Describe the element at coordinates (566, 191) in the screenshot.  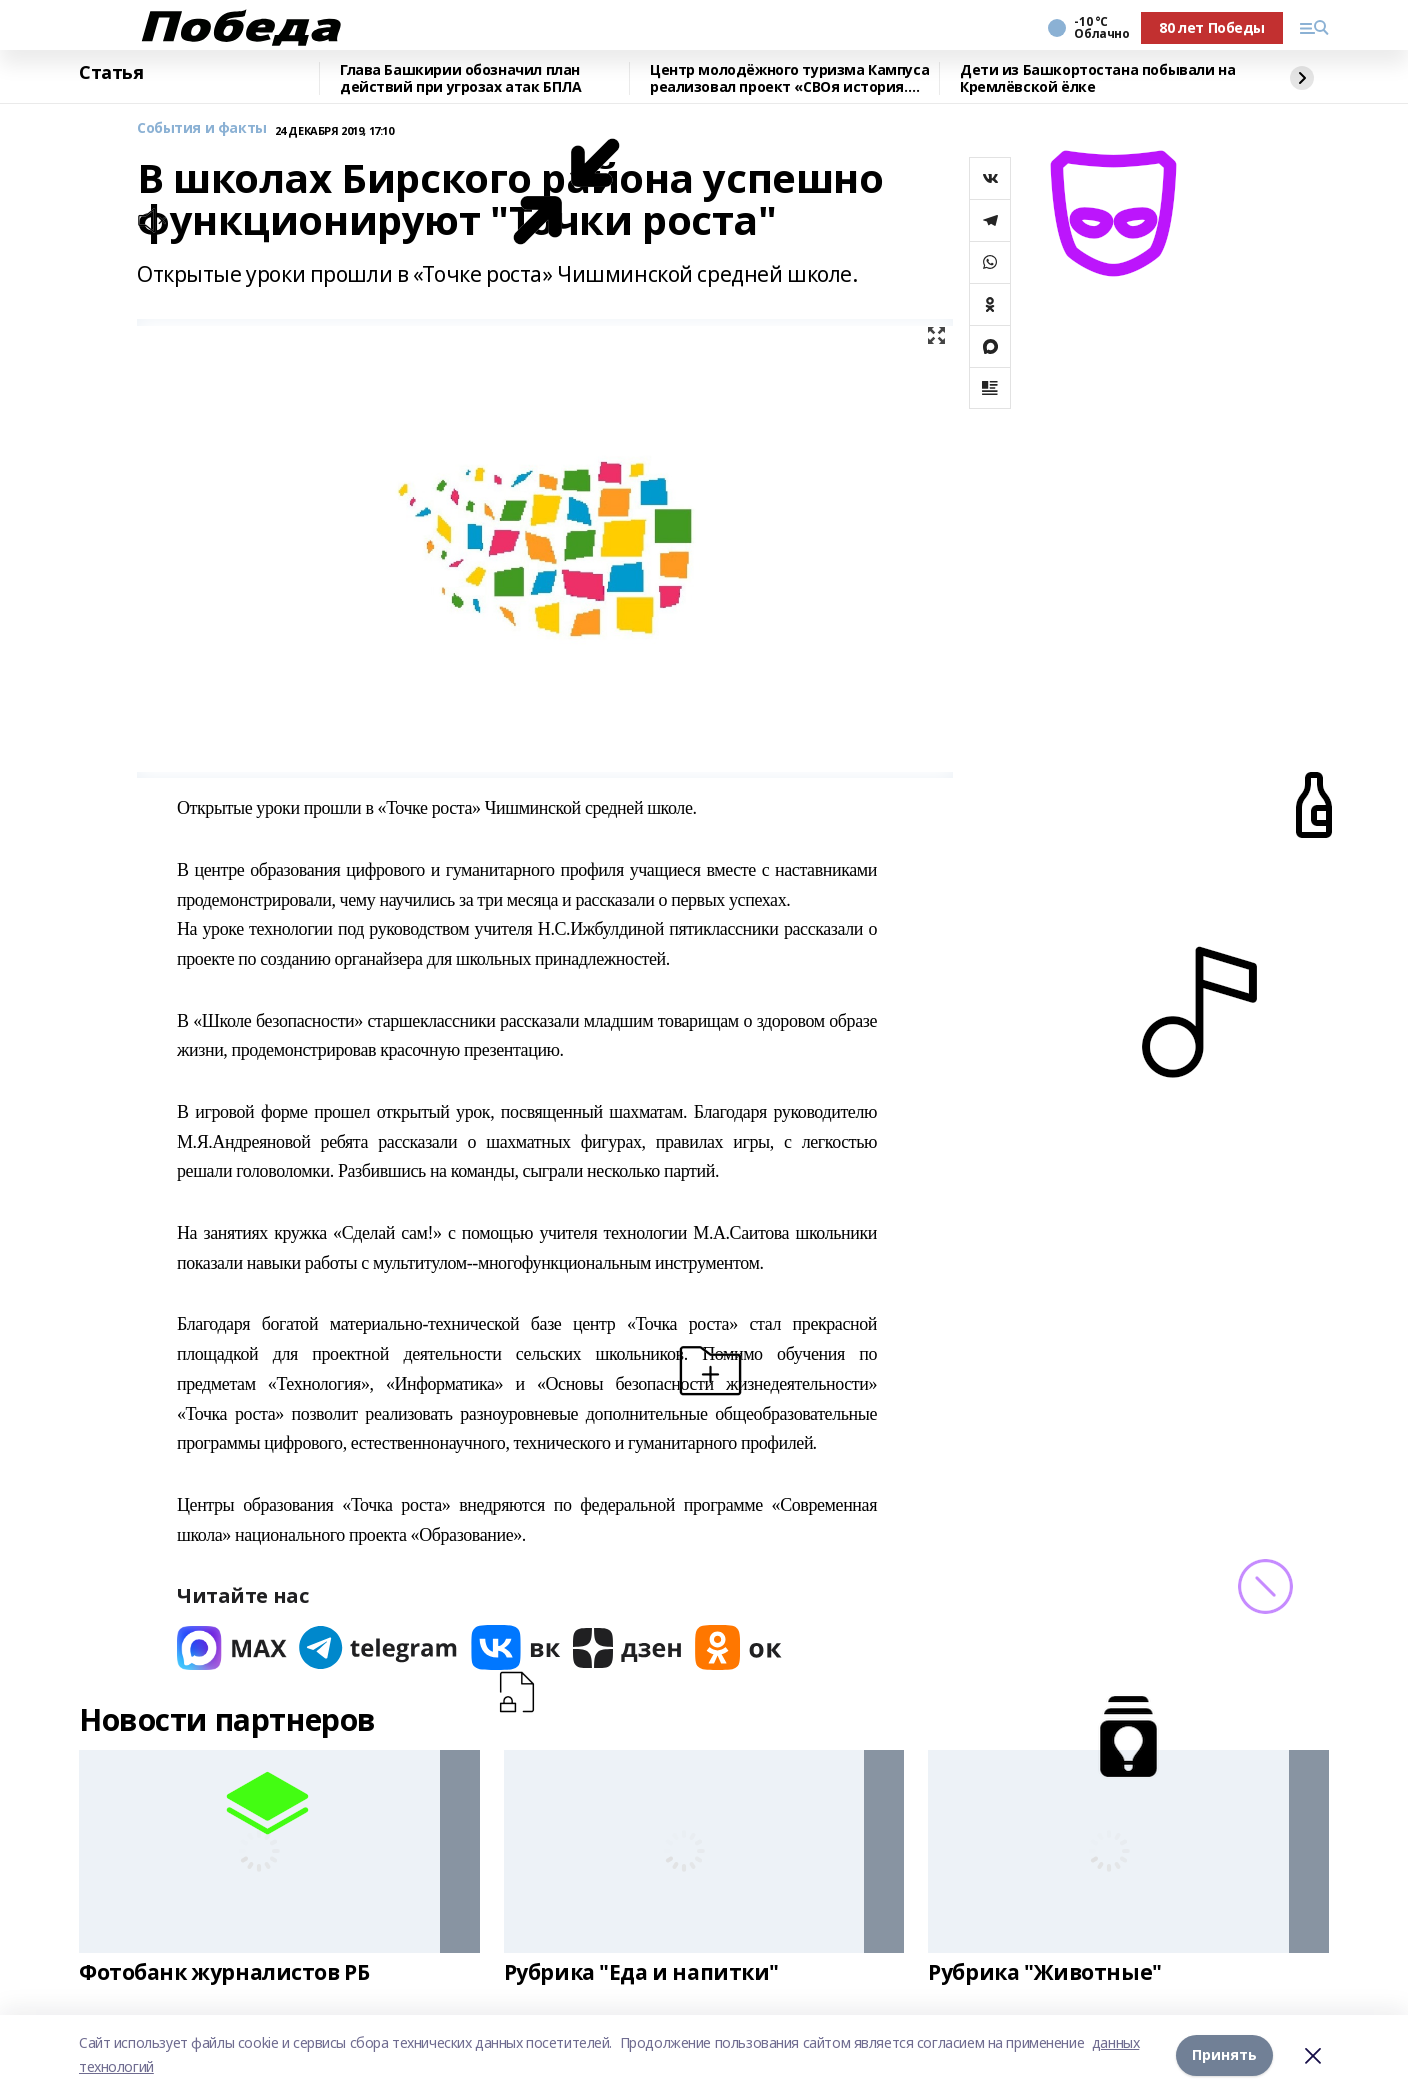
I see `minimize or collapse window` at that location.